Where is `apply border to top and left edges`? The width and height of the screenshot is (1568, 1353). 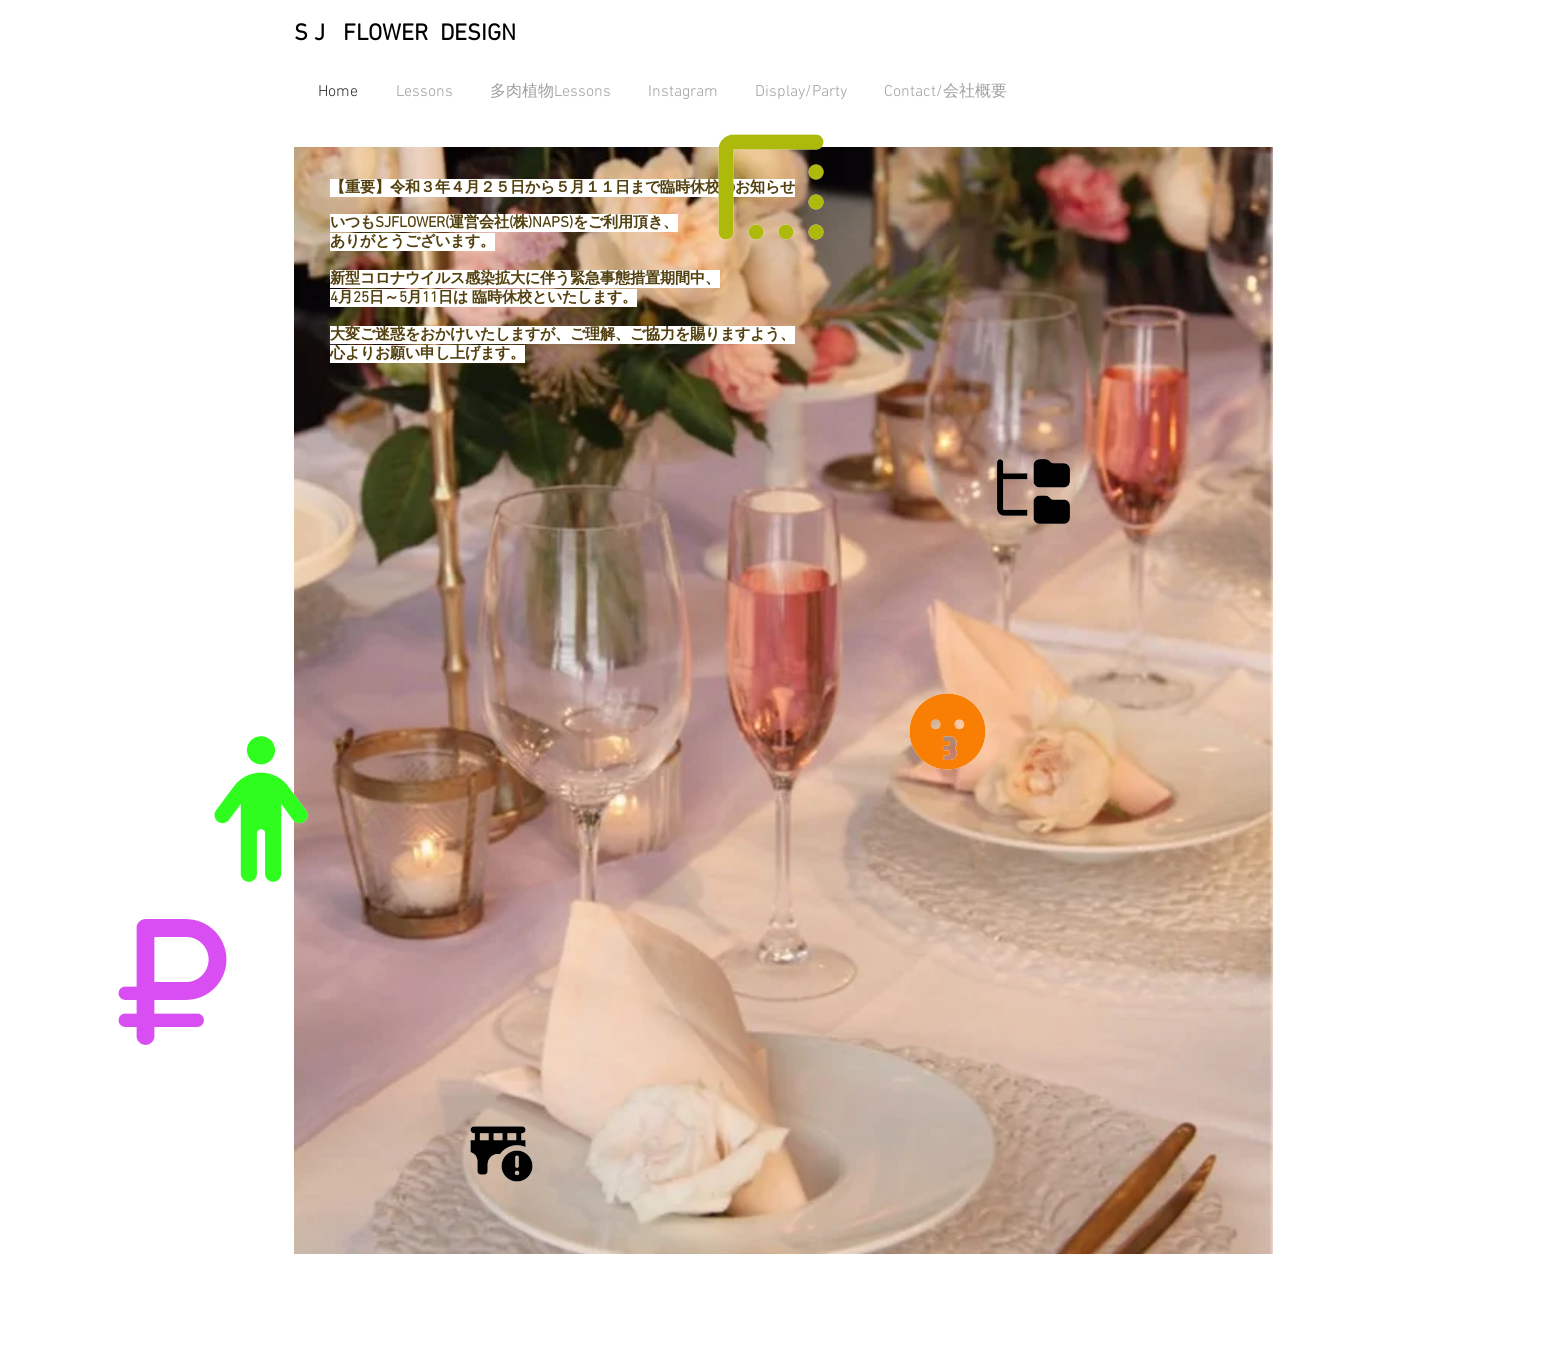 apply border to top and left edges is located at coordinates (771, 187).